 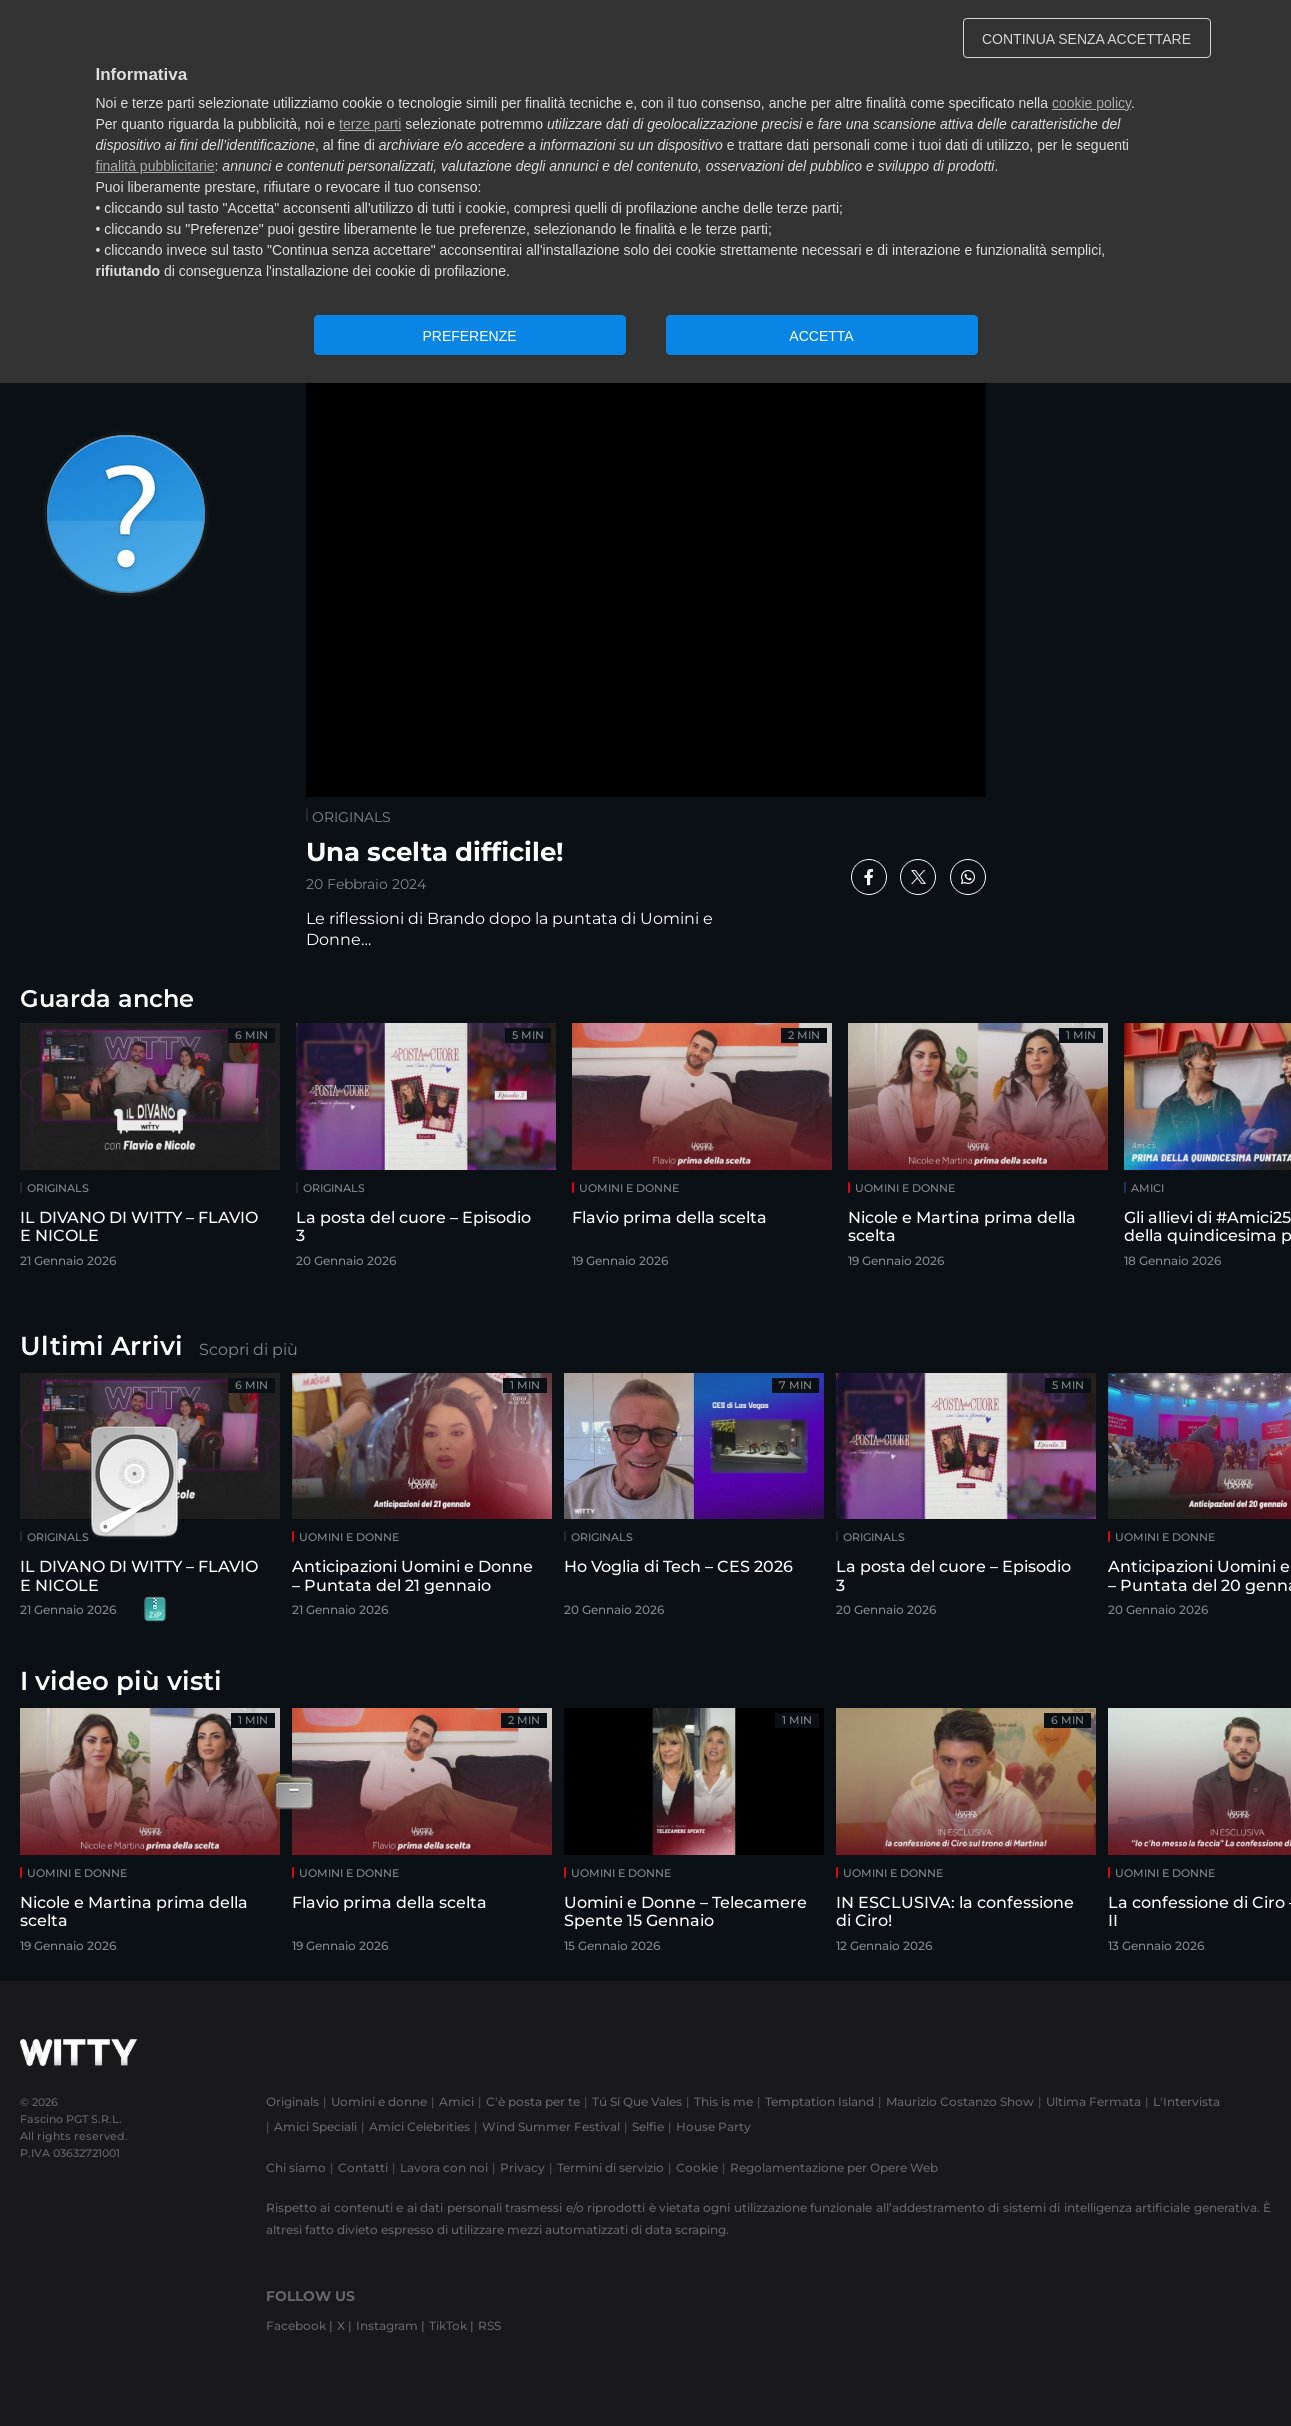 What do you see at coordinates (294, 1791) in the screenshot?
I see `open the nautilus file manager` at bounding box center [294, 1791].